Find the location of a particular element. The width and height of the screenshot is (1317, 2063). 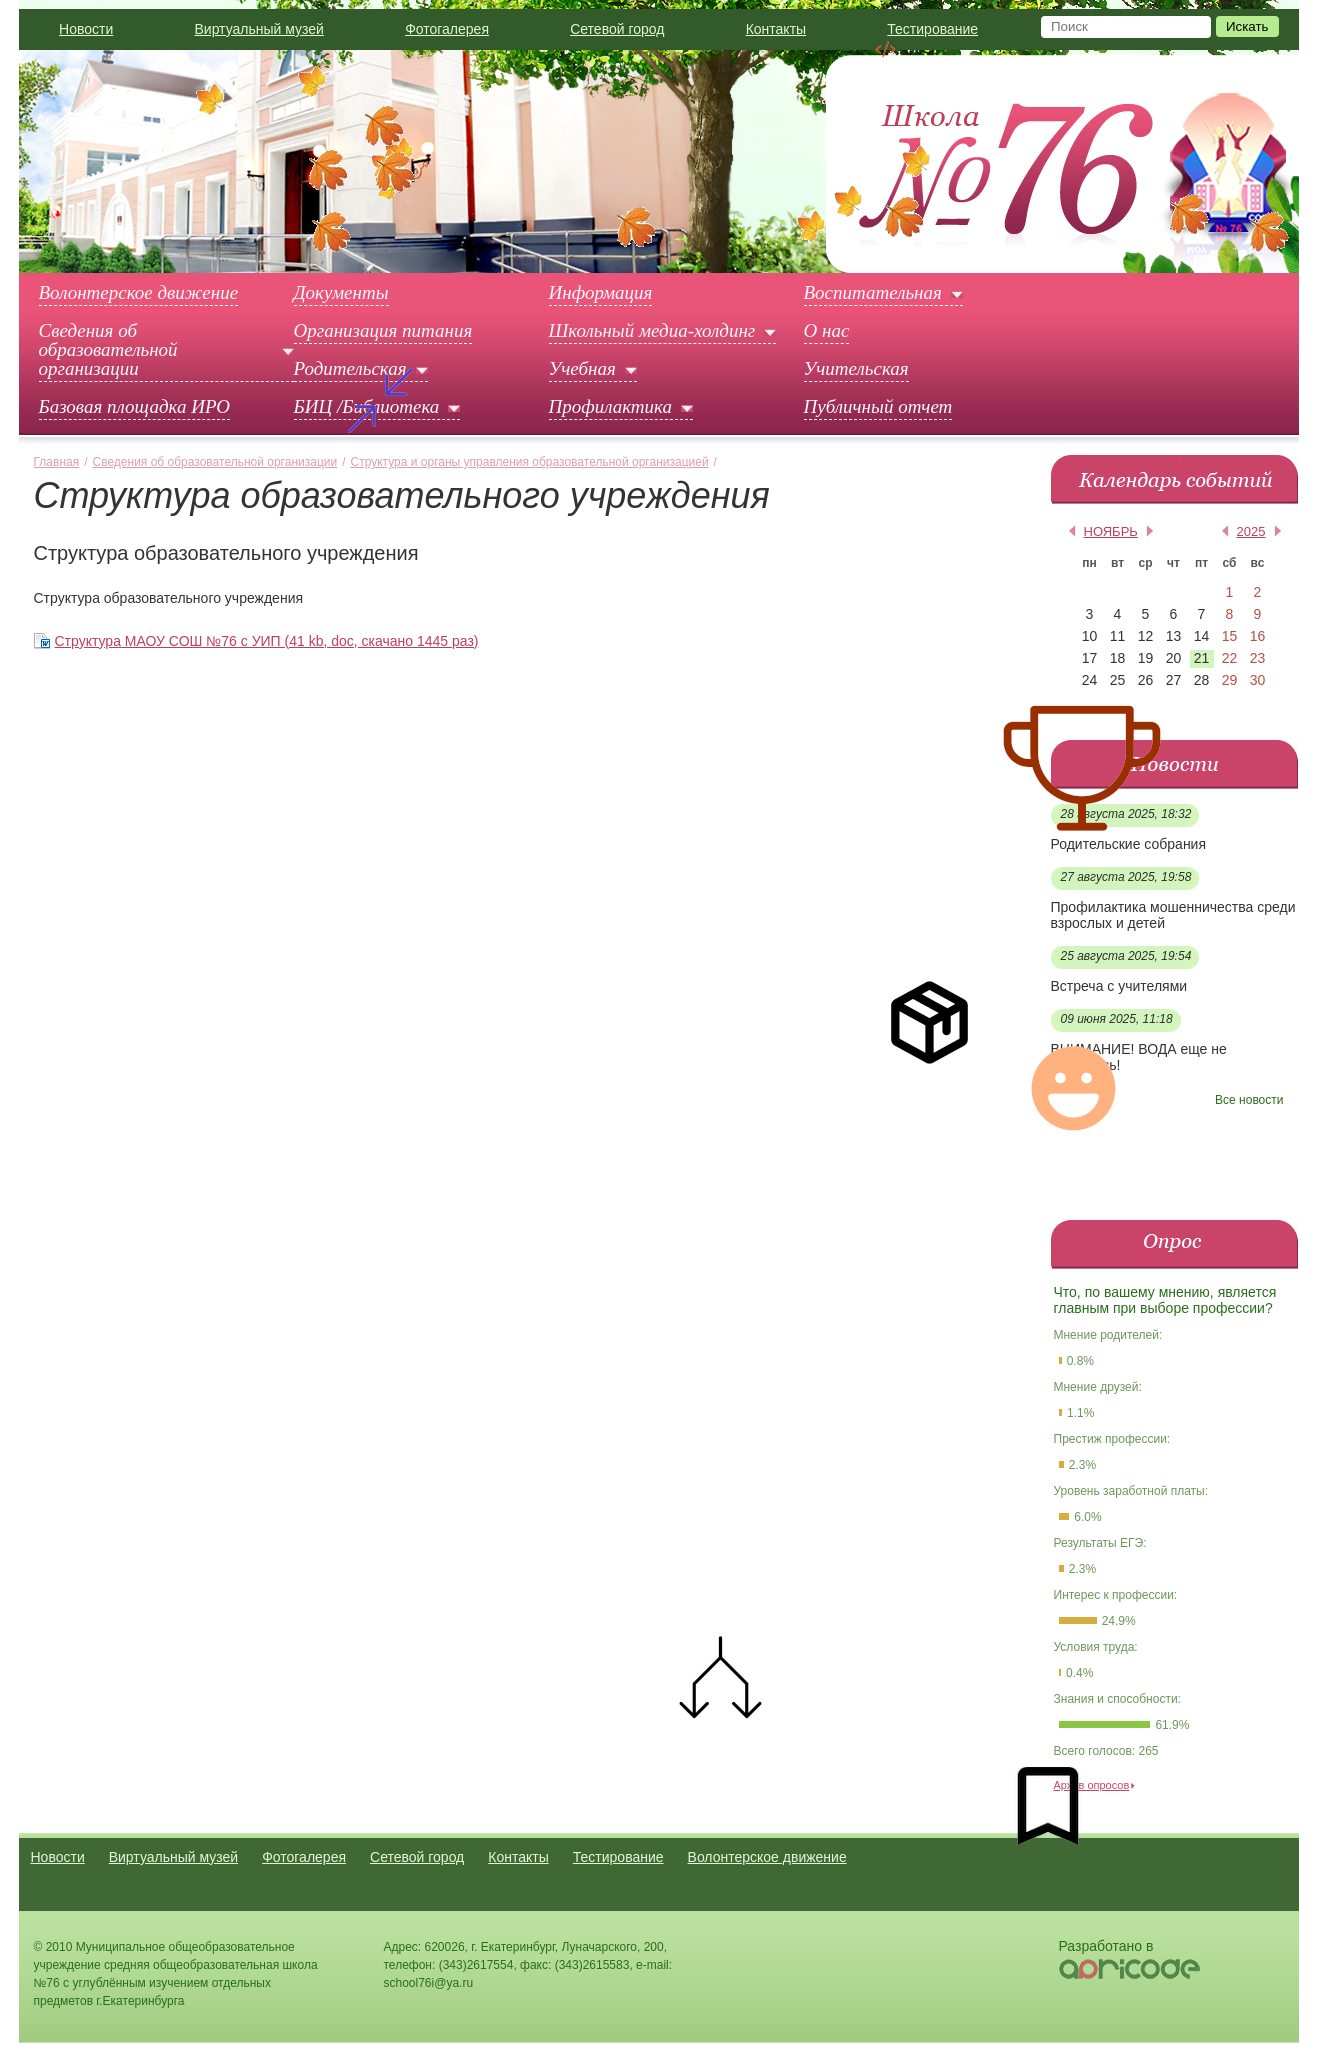

view or edit source code is located at coordinates (885, 49).